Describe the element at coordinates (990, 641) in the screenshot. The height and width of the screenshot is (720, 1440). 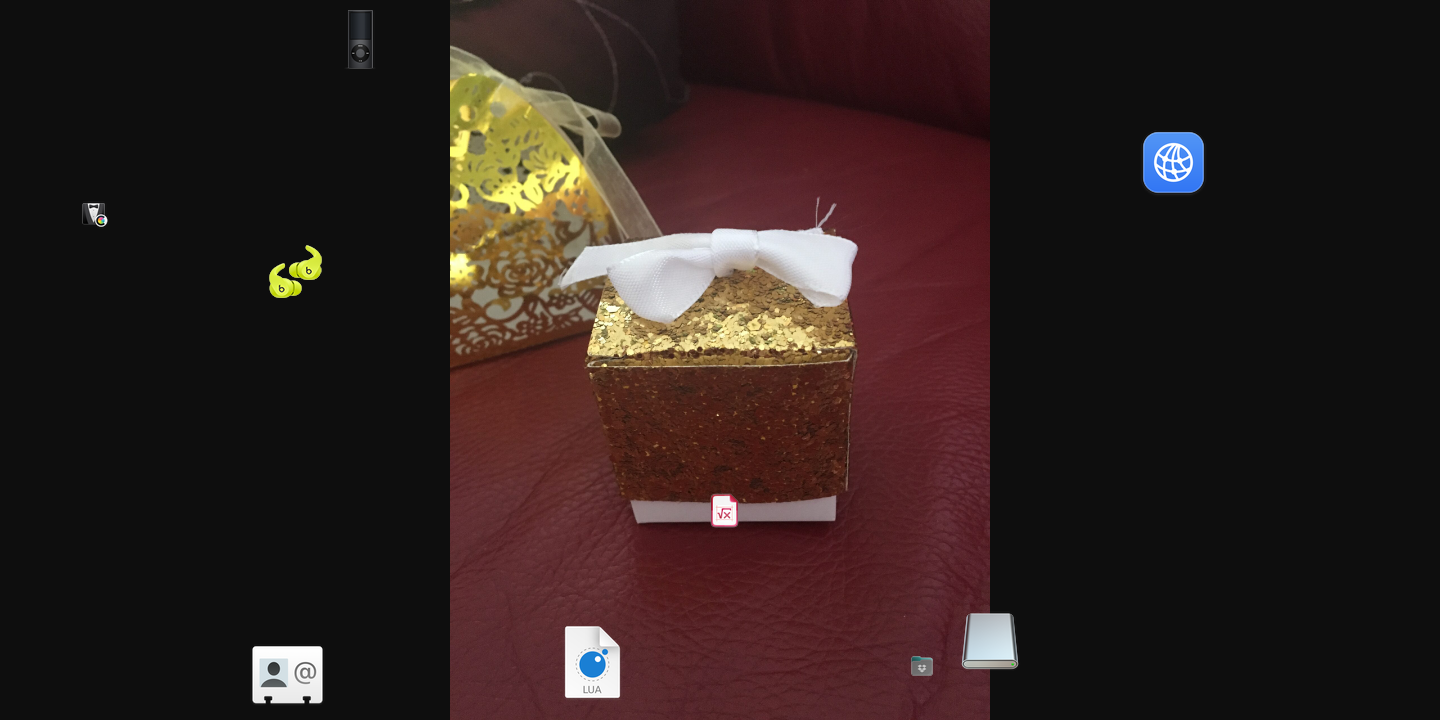
I see `removable storage device connected` at that location.